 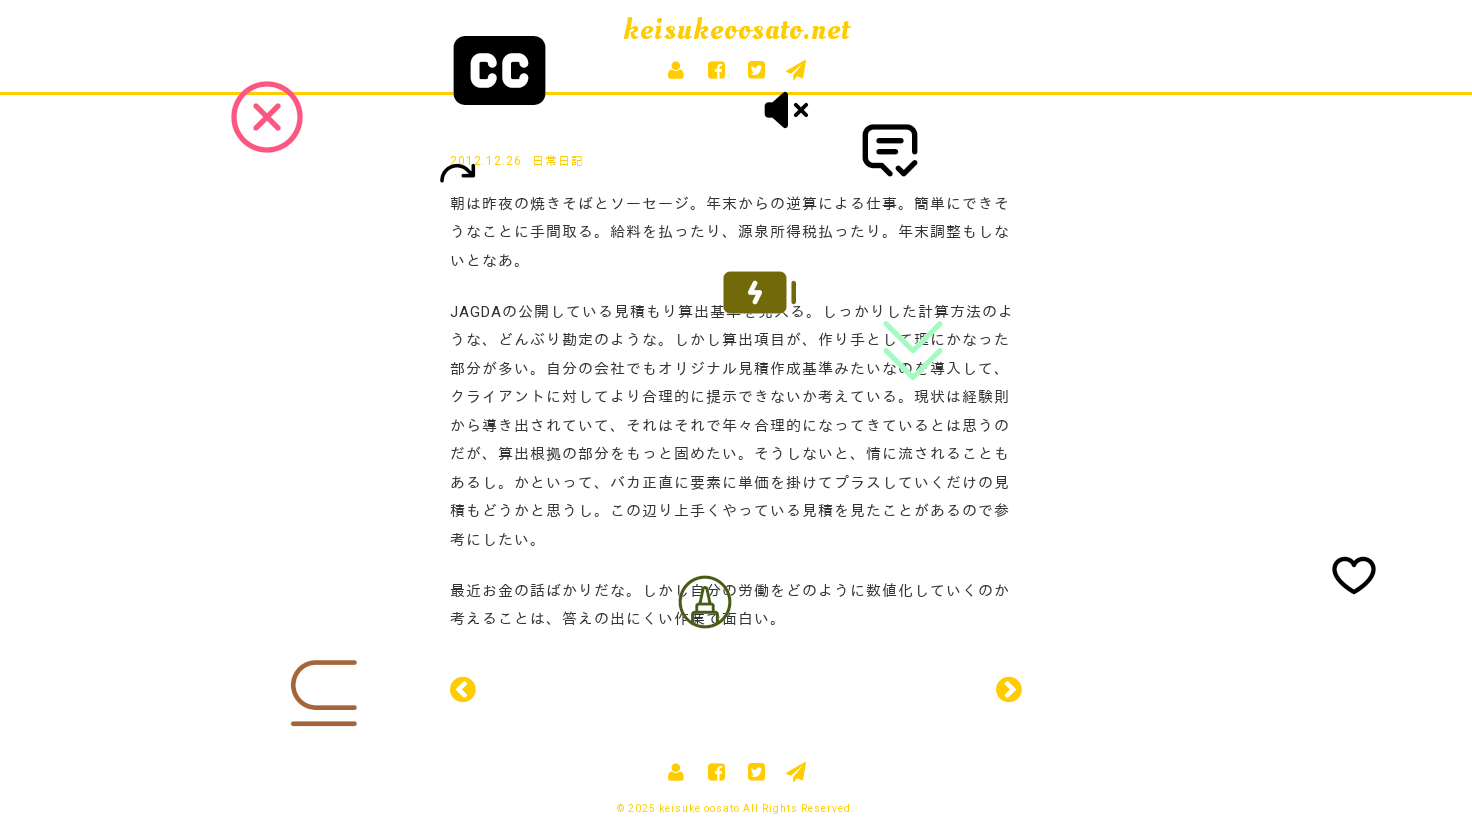 I want to click on select marker or highlighter tool, so click(x=705, y=602).